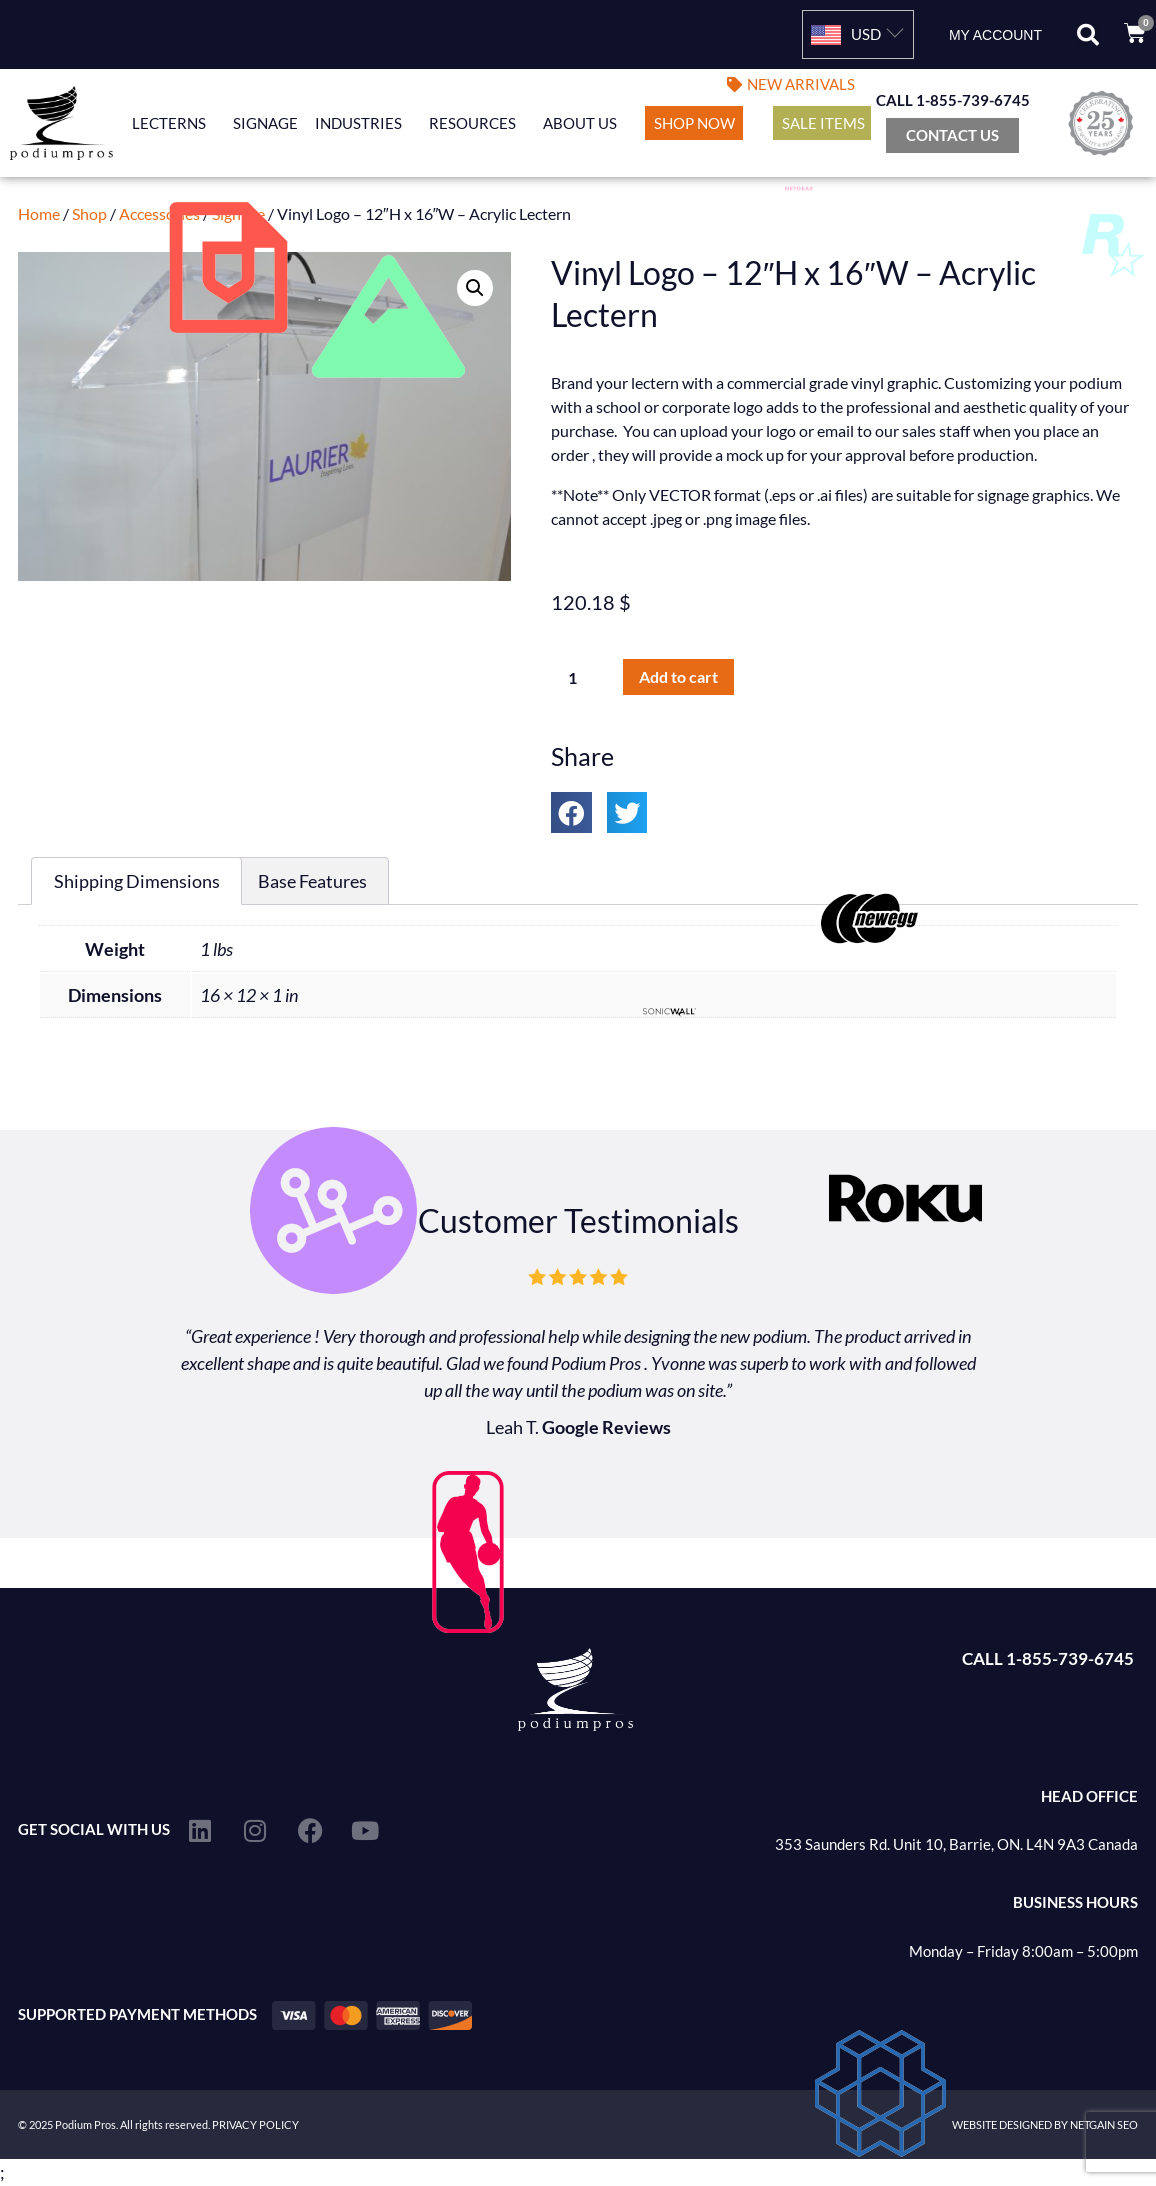 Image resolution: width=1156 pixels, height=2186 pixels. What do you see at coordinates (905, 1198) in the screenshot?
I see `open the Roku app` at bounding box center [905, 1198].